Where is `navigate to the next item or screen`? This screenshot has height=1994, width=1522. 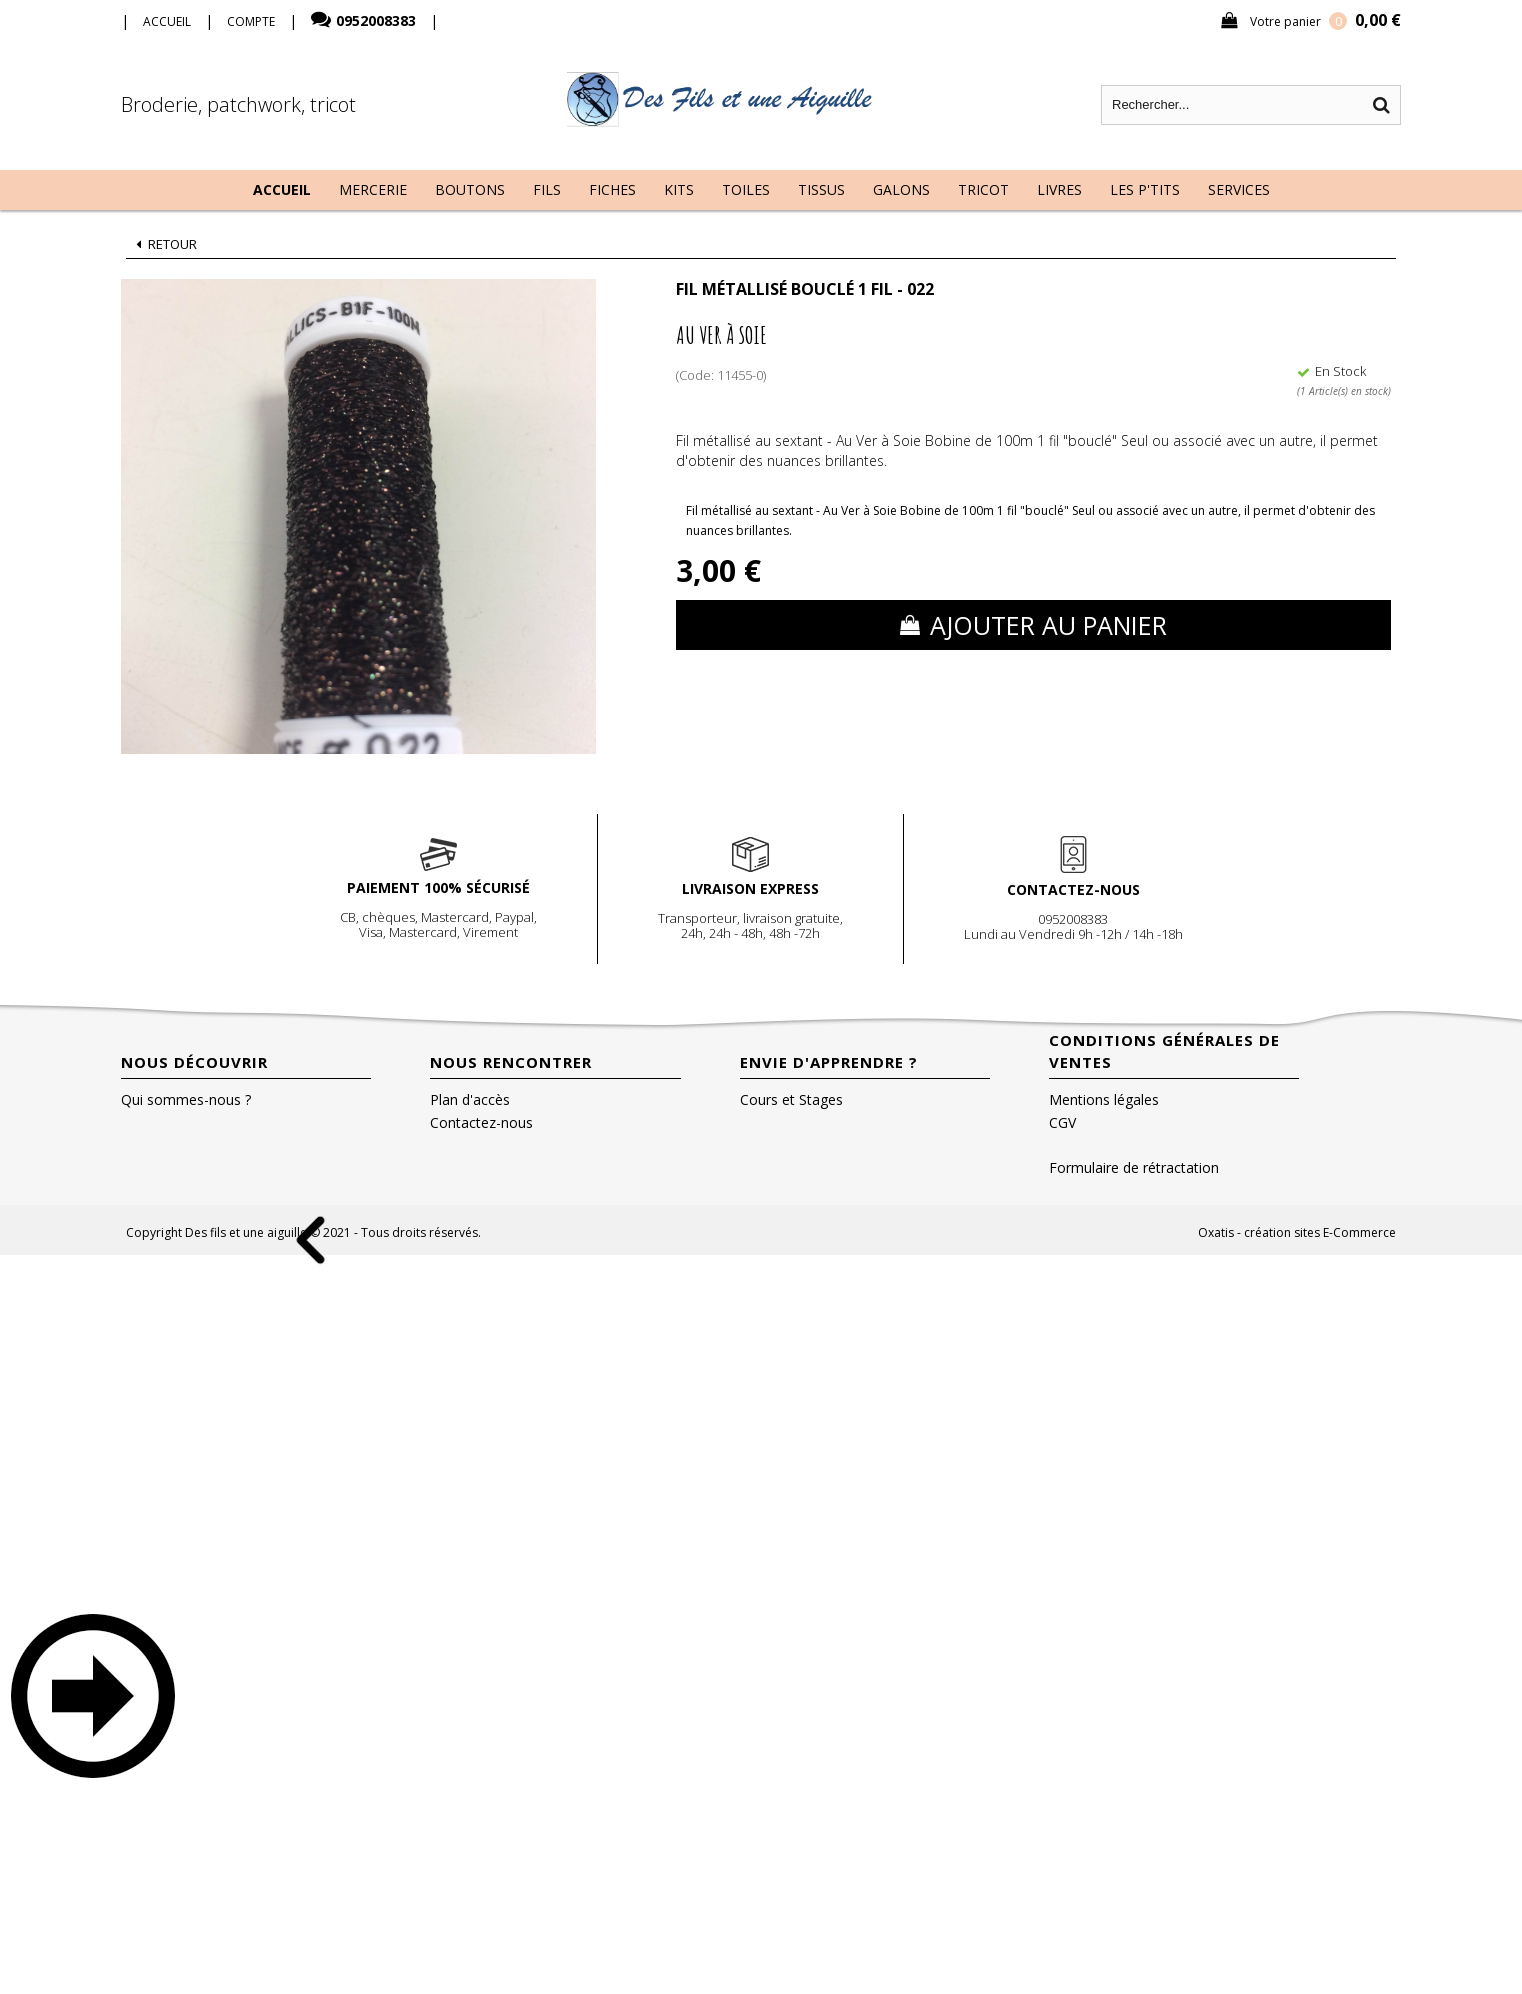 navigate to the next item or screen is located at coordinates (93, 1696).